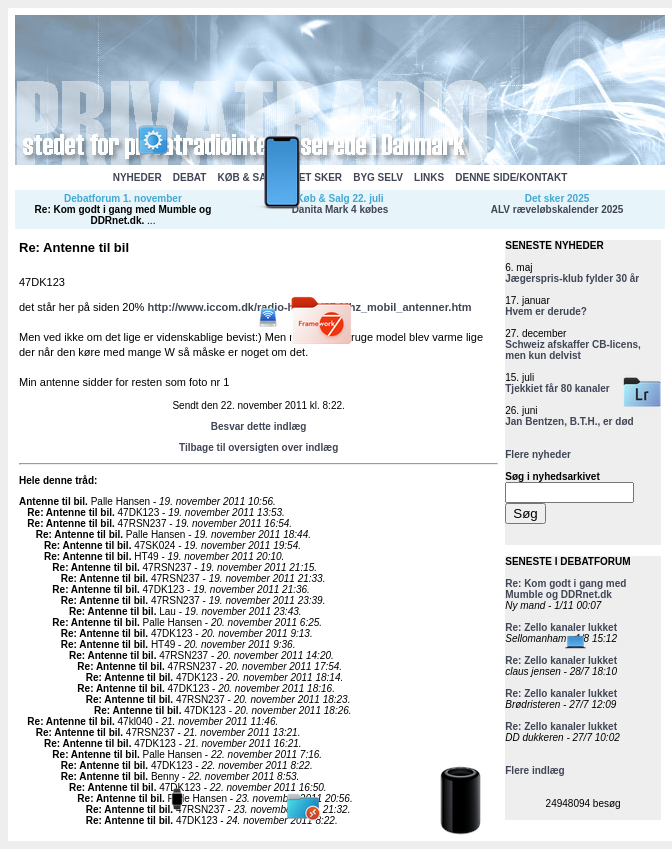 The height and width of the screenshot is (849, 672). I want to click on open folder containing microsoft remote desktop files, so click(303, 807).